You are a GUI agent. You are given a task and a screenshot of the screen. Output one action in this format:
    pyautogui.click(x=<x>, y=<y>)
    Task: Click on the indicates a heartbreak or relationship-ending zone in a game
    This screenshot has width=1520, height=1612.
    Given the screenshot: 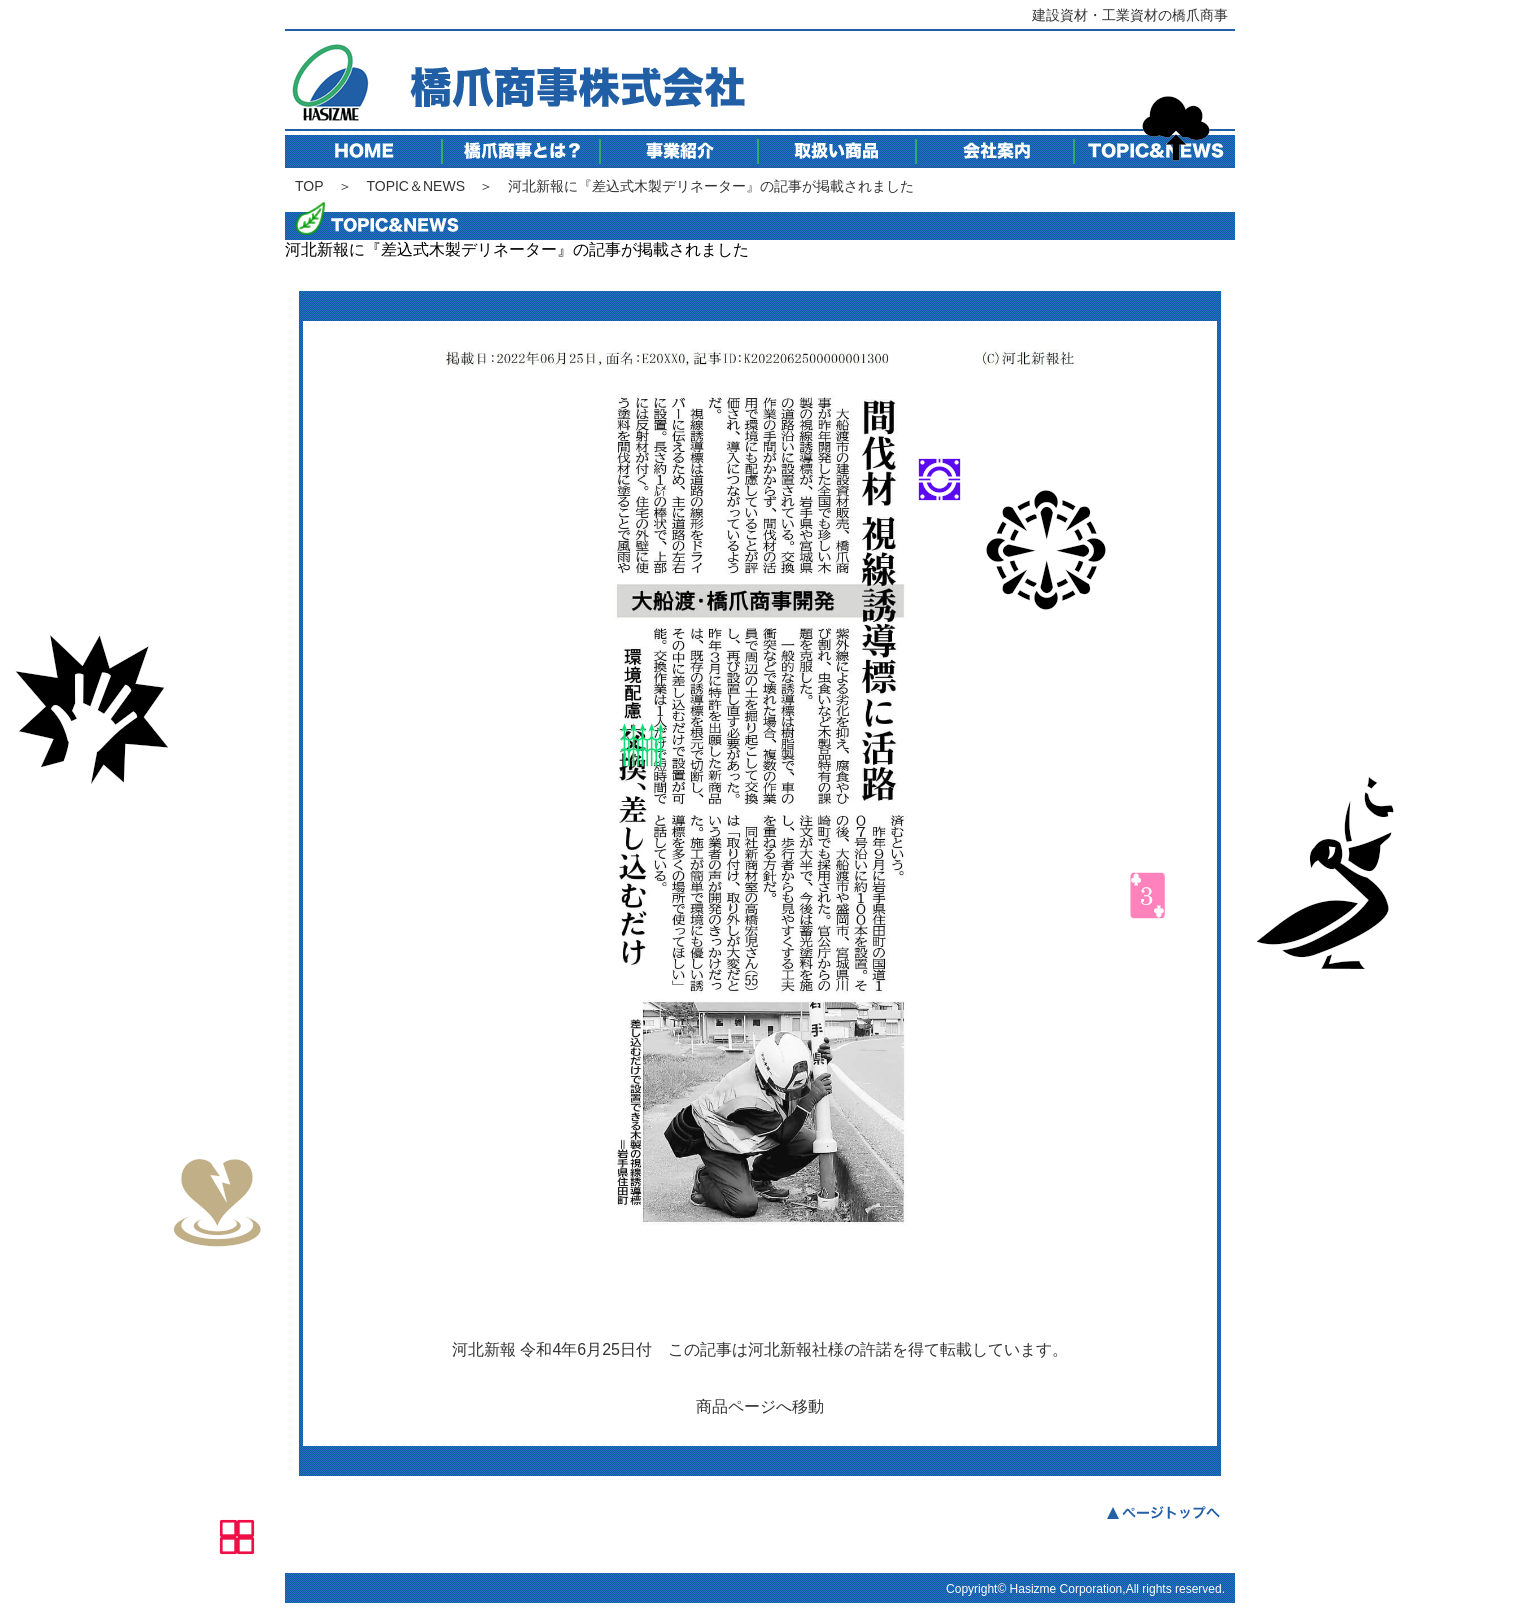 What is the action you would take?
    pyautogui.click(x=217, y=1202)
    